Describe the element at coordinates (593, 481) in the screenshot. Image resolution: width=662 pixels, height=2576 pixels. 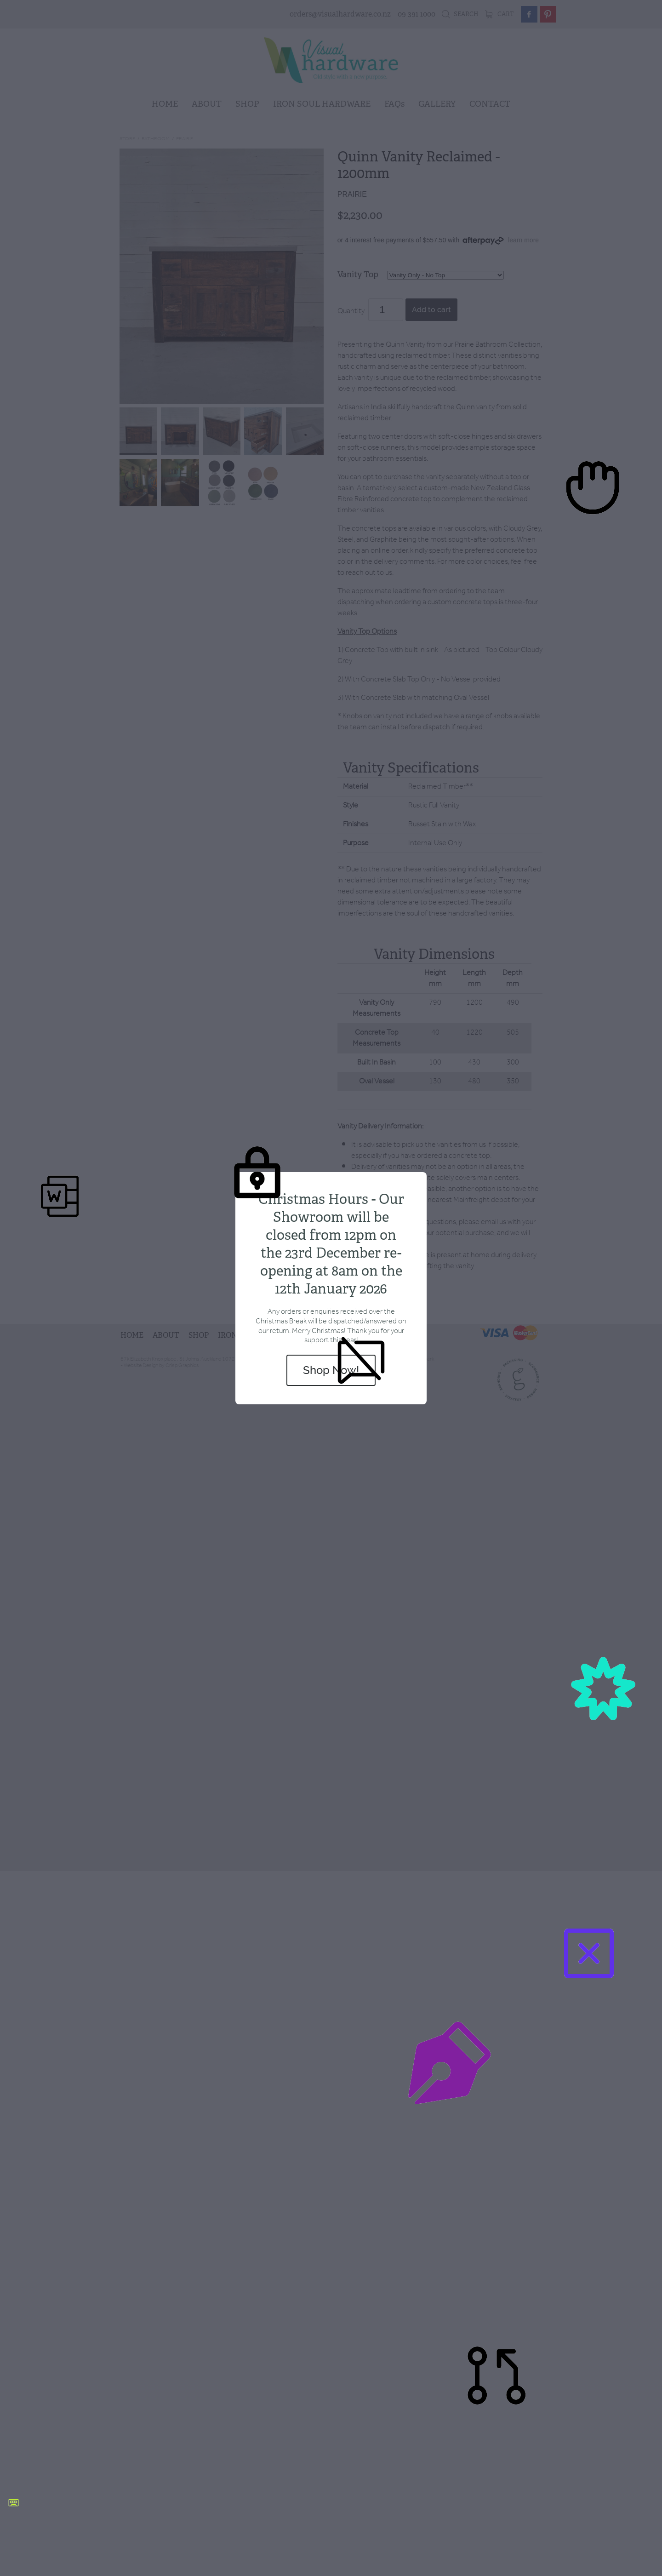
I see `drag to reorder or move an item` at that location.